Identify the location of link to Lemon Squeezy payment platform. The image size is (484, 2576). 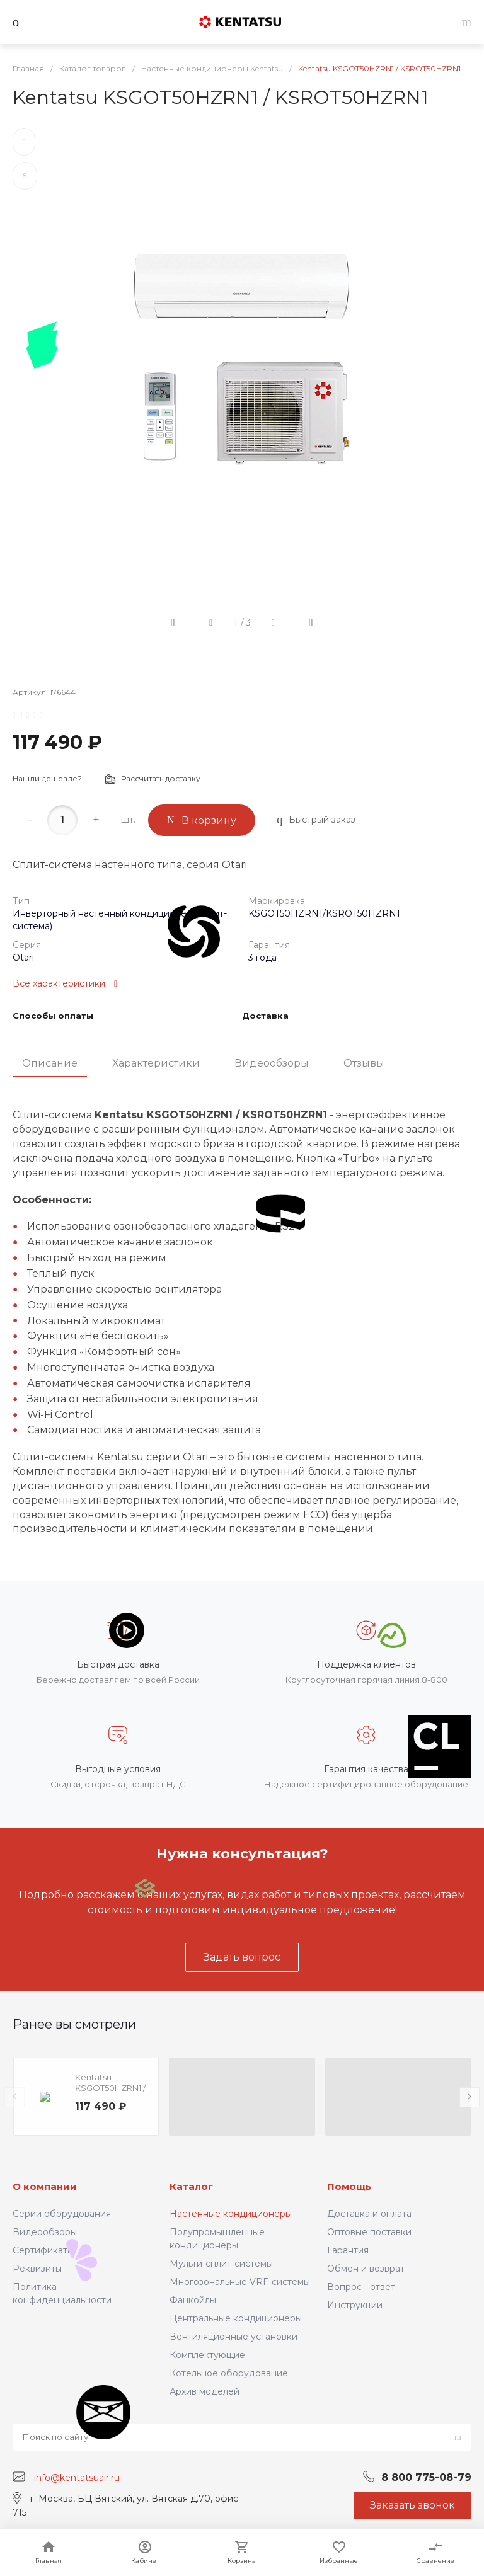
(81, 2260).